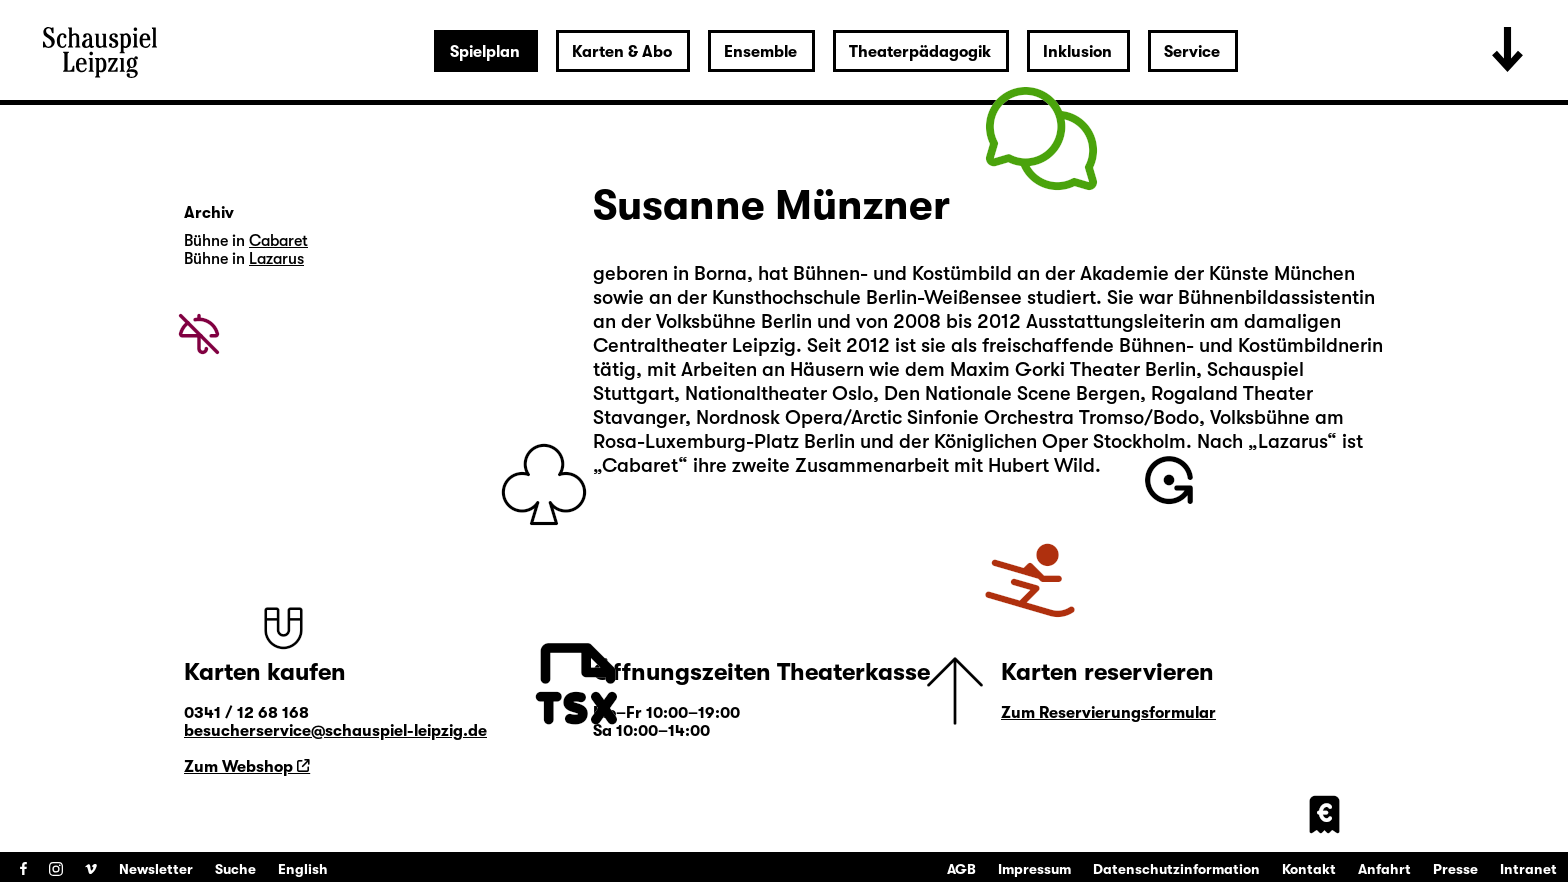 This screenshot has width=1568, height=882. I want to click on open your conversations, so click(1041, 138).